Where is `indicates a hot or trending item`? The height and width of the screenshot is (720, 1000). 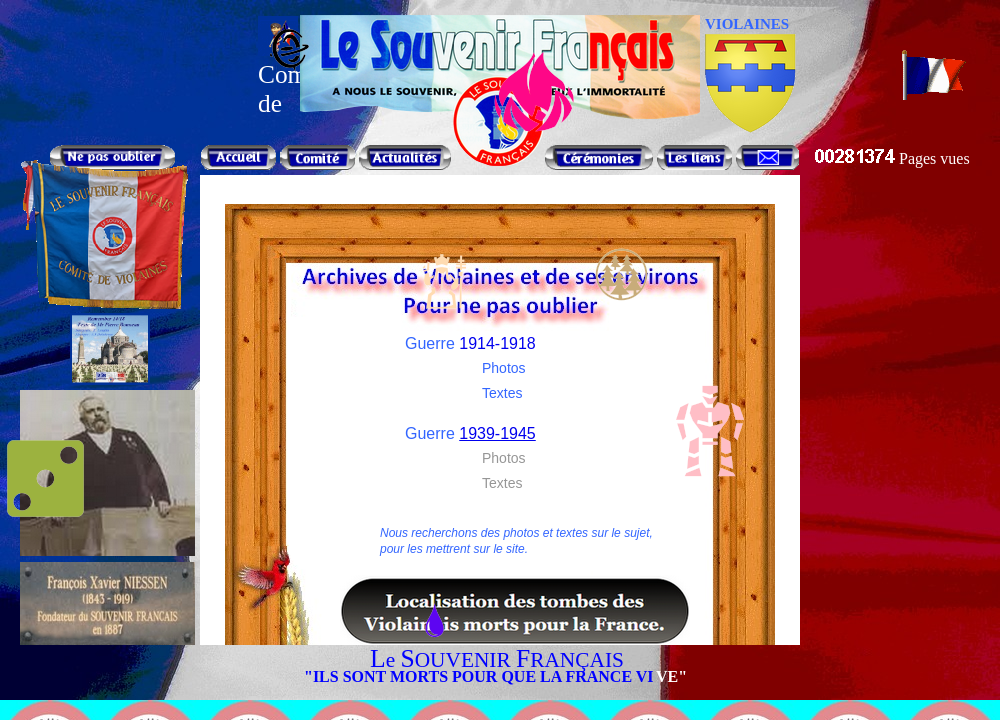 indicates a hot or trending item is located at coordinates (534, 92).